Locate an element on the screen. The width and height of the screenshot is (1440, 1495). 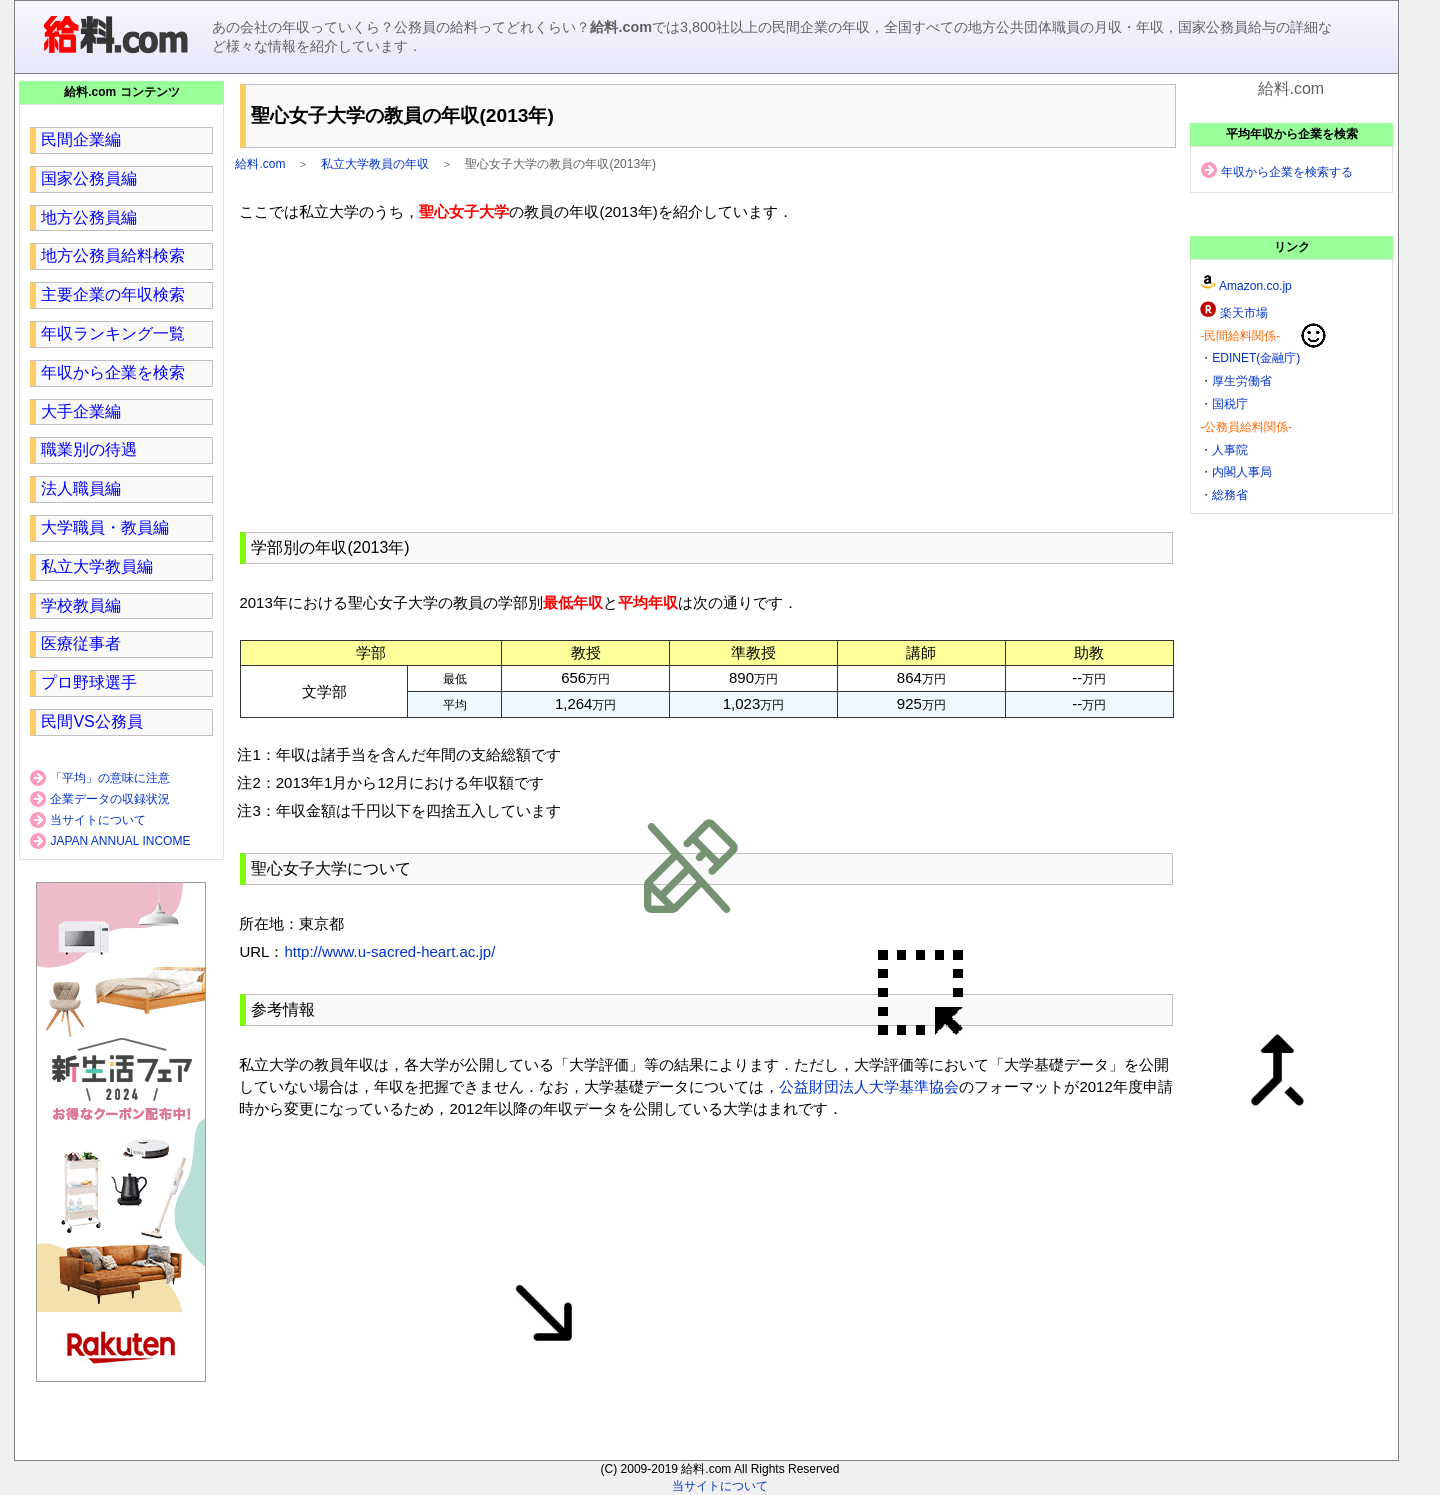
merge two active calls into a conference is located at coordinates (1277, 1070).